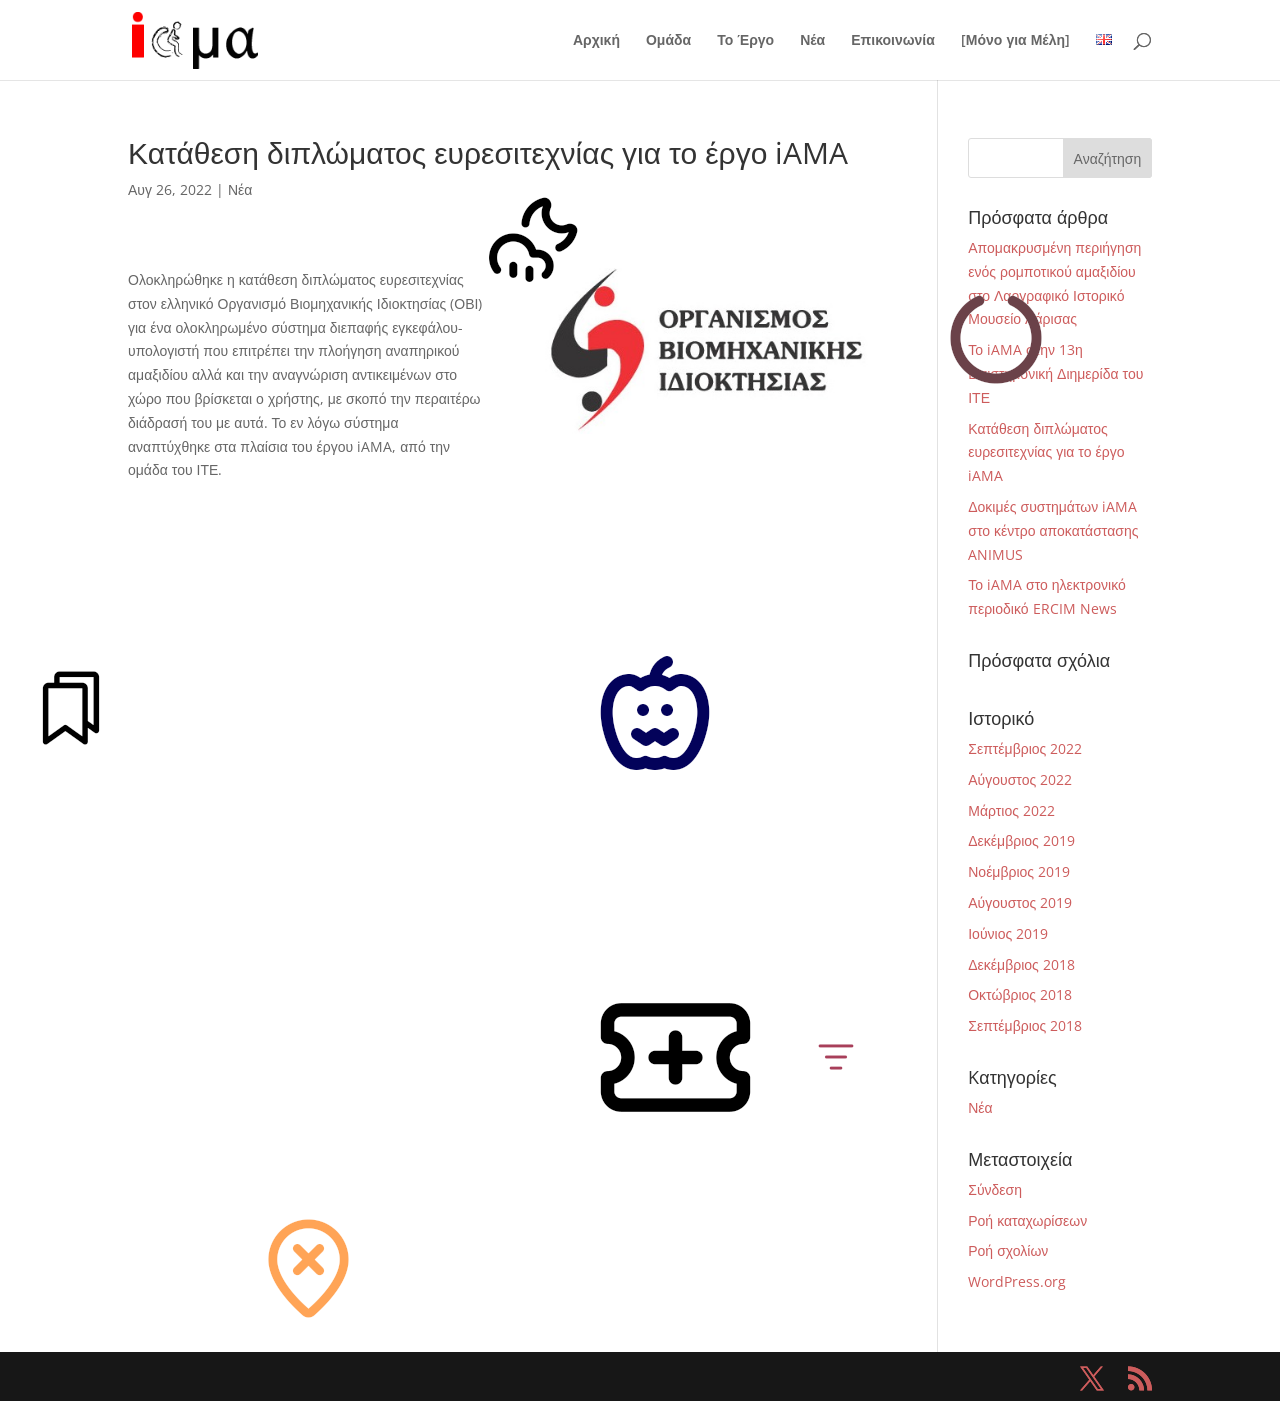  I want to click on loading or processing in progress, so click(996, 338).